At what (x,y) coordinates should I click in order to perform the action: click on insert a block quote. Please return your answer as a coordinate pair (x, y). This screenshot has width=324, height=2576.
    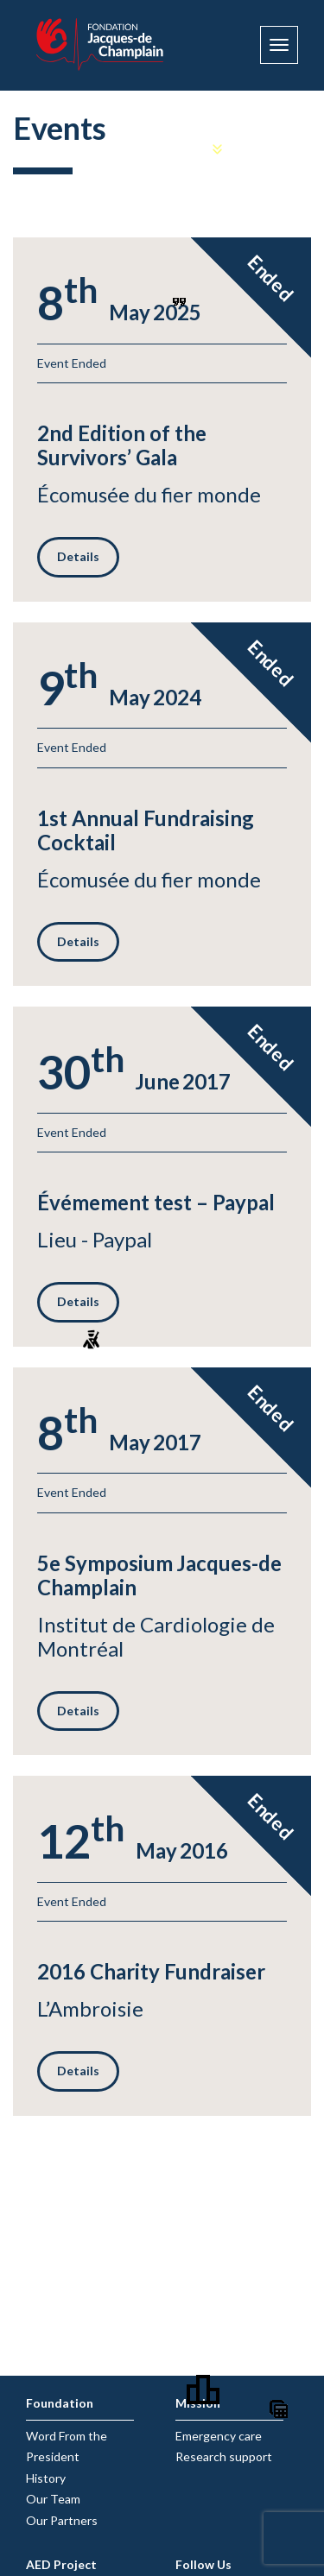
    Looking at the image, I should click on (179, 301).